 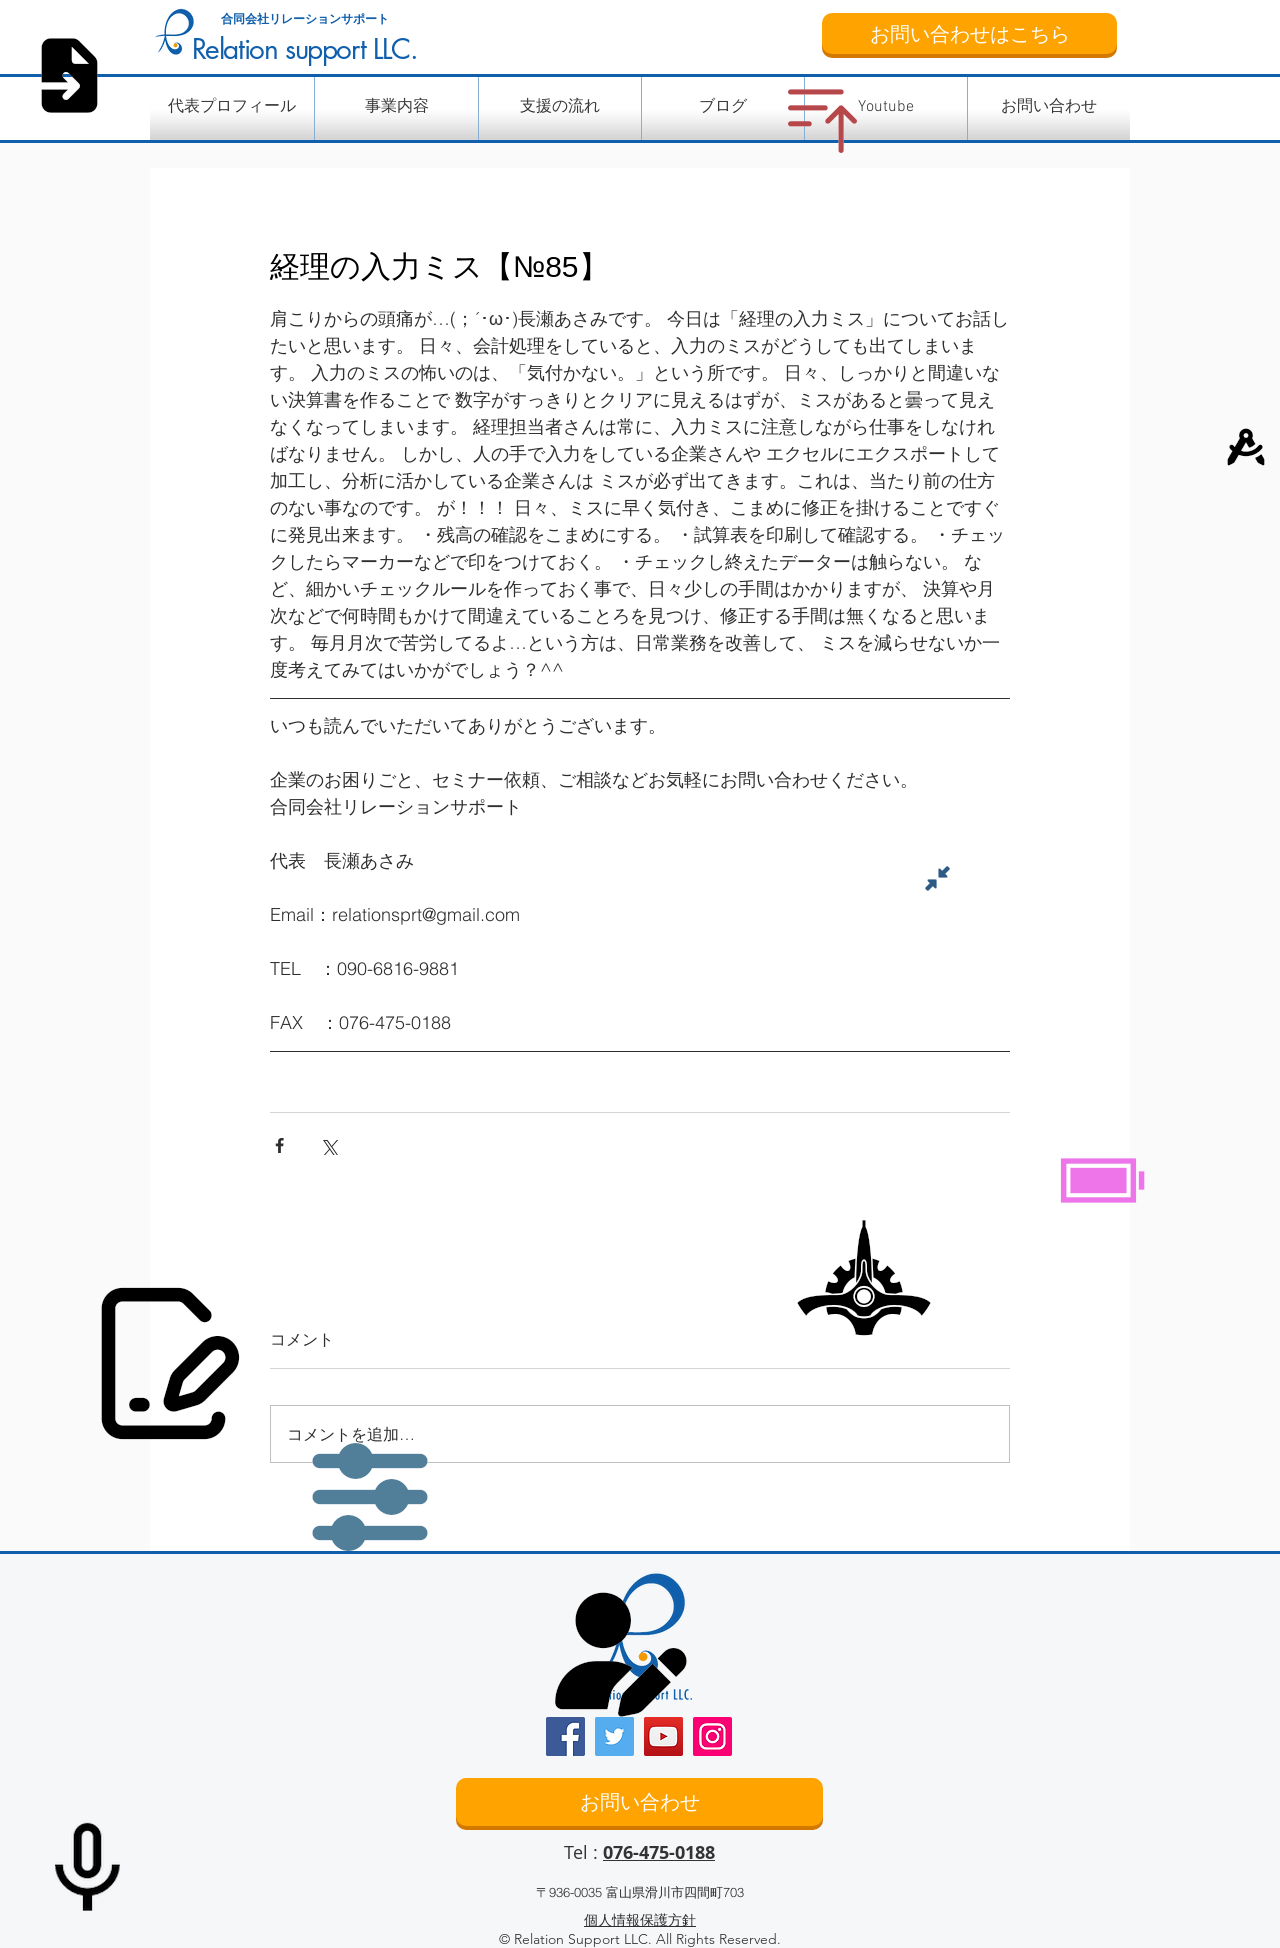 I want to click on galactic senate logo from star wars, so click(x=864, y=1278).